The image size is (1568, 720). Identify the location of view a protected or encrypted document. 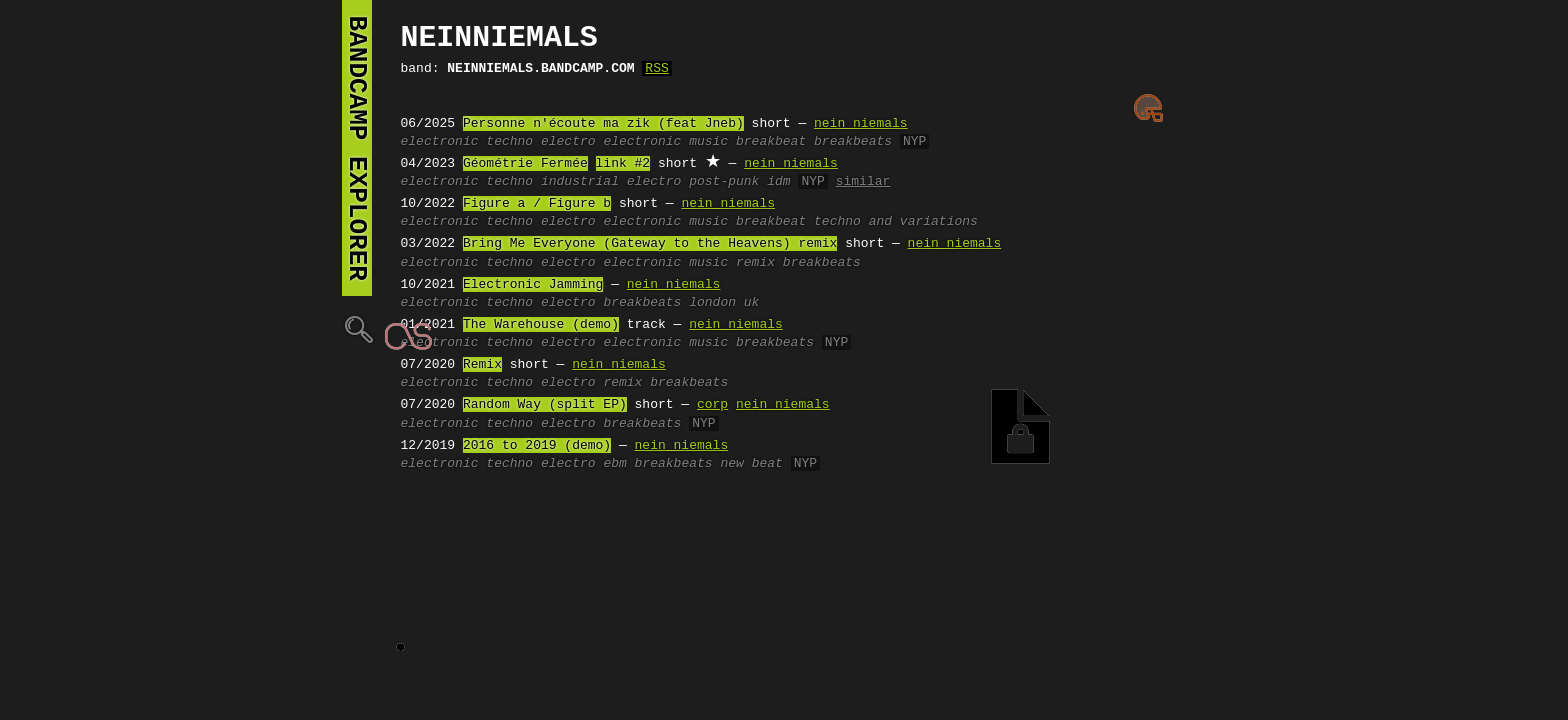
(1020, 426).